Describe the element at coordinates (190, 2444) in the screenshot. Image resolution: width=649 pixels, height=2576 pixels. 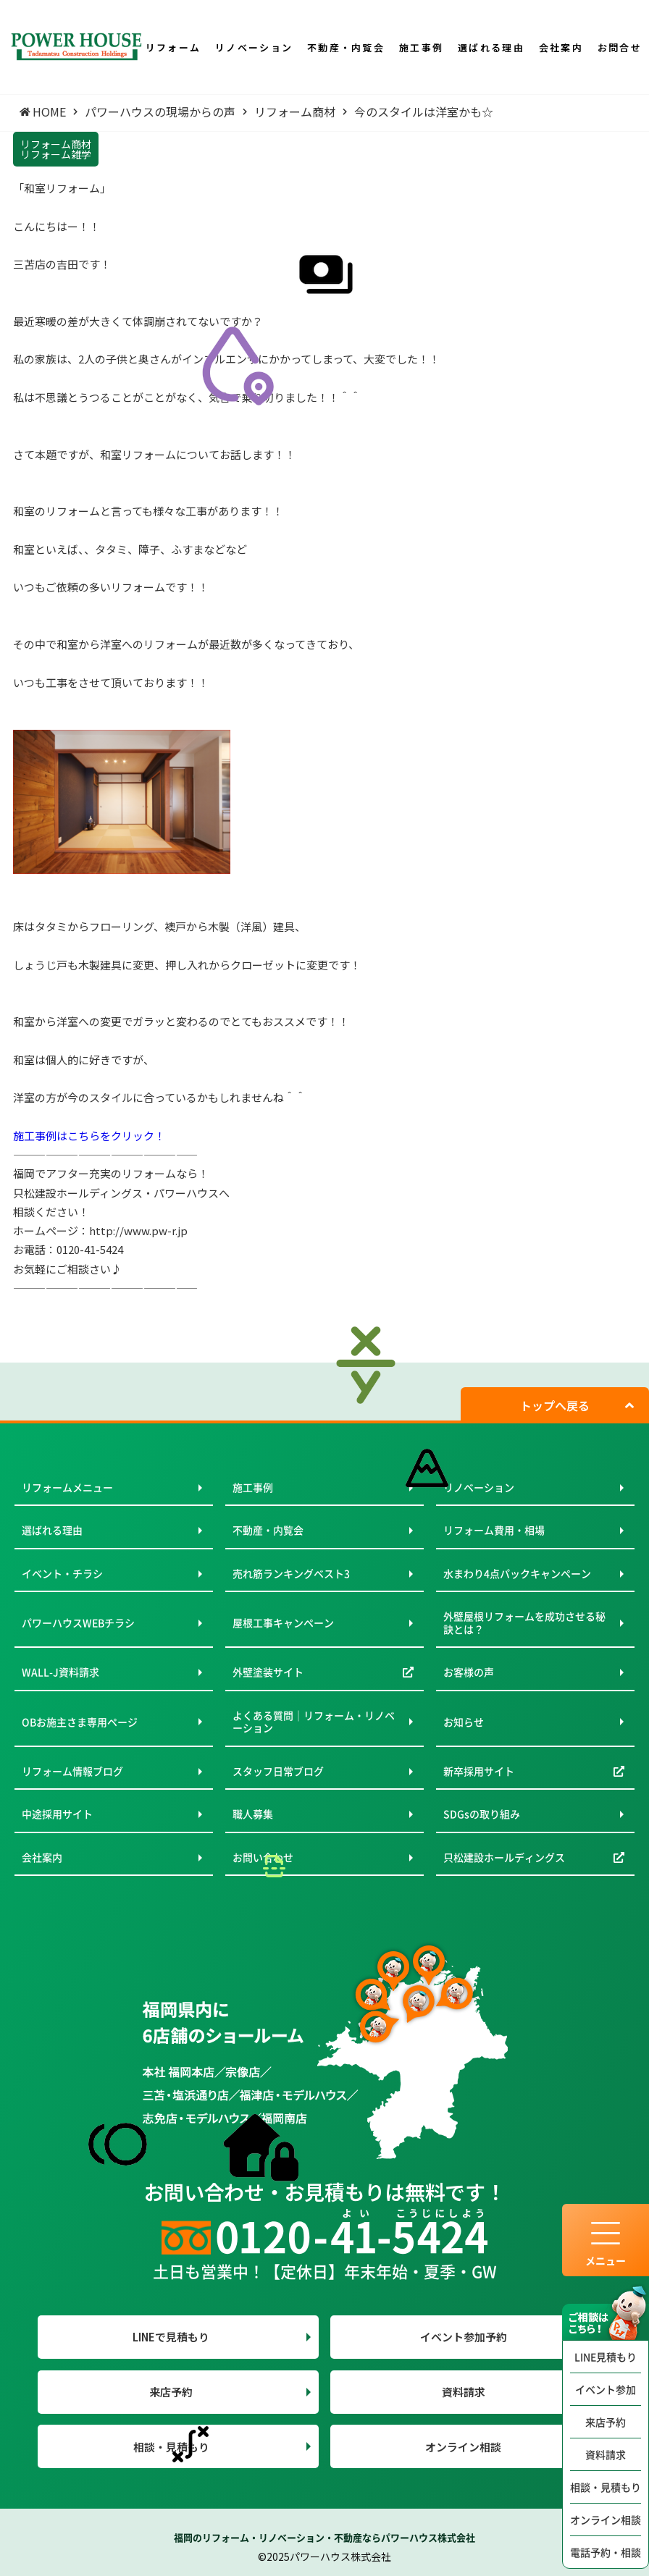
I see `cancel or remove a route` at that location.